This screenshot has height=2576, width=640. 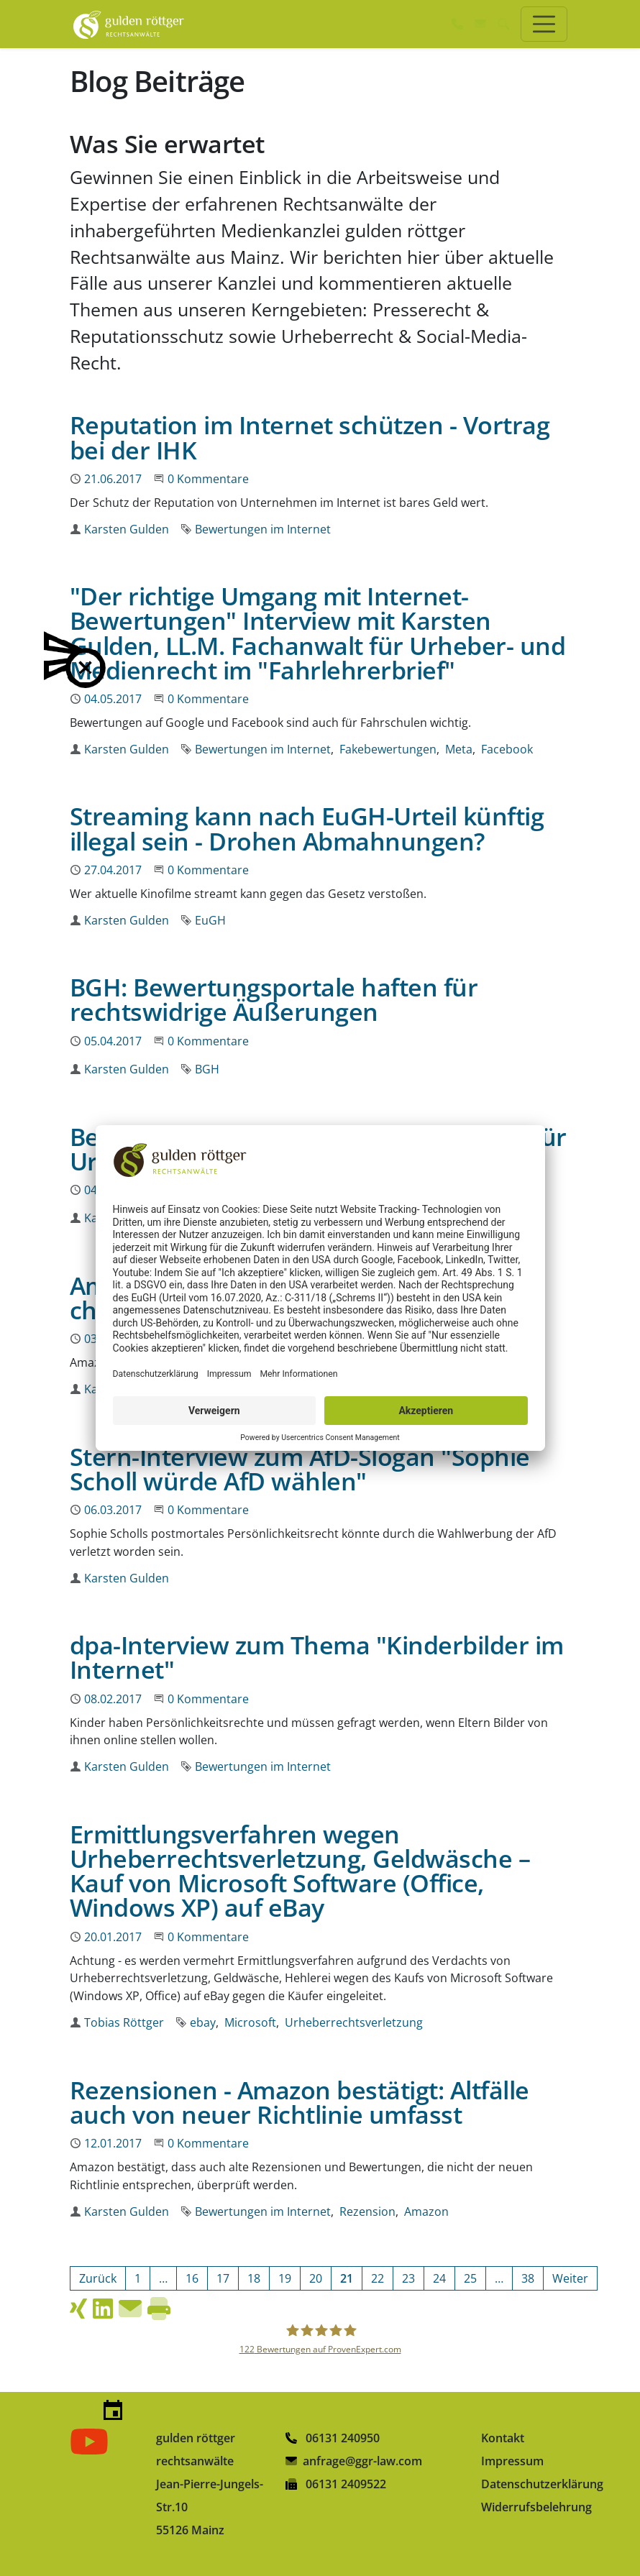 I want to click on cancel a scheduled message, so click(x=73, y=656).